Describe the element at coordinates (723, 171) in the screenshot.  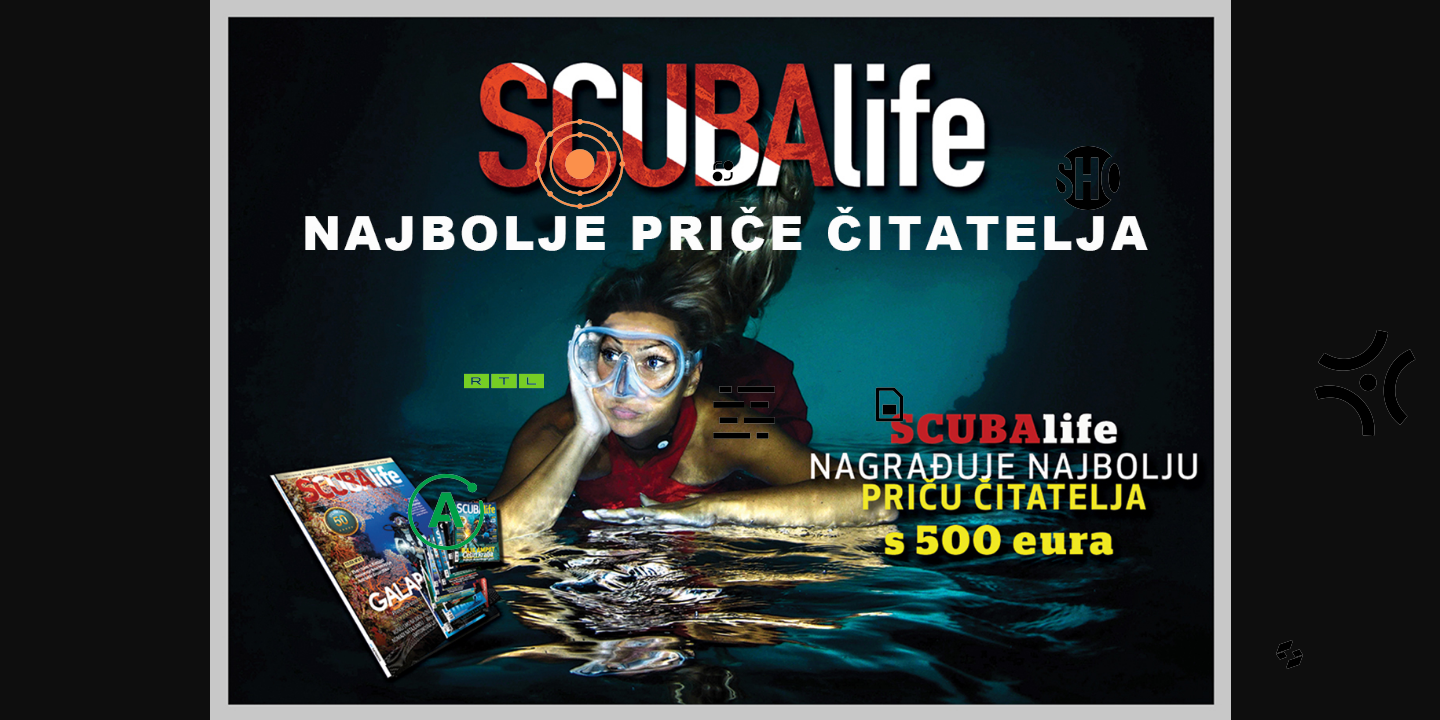
I see `exchange or swap between two items` at that location.